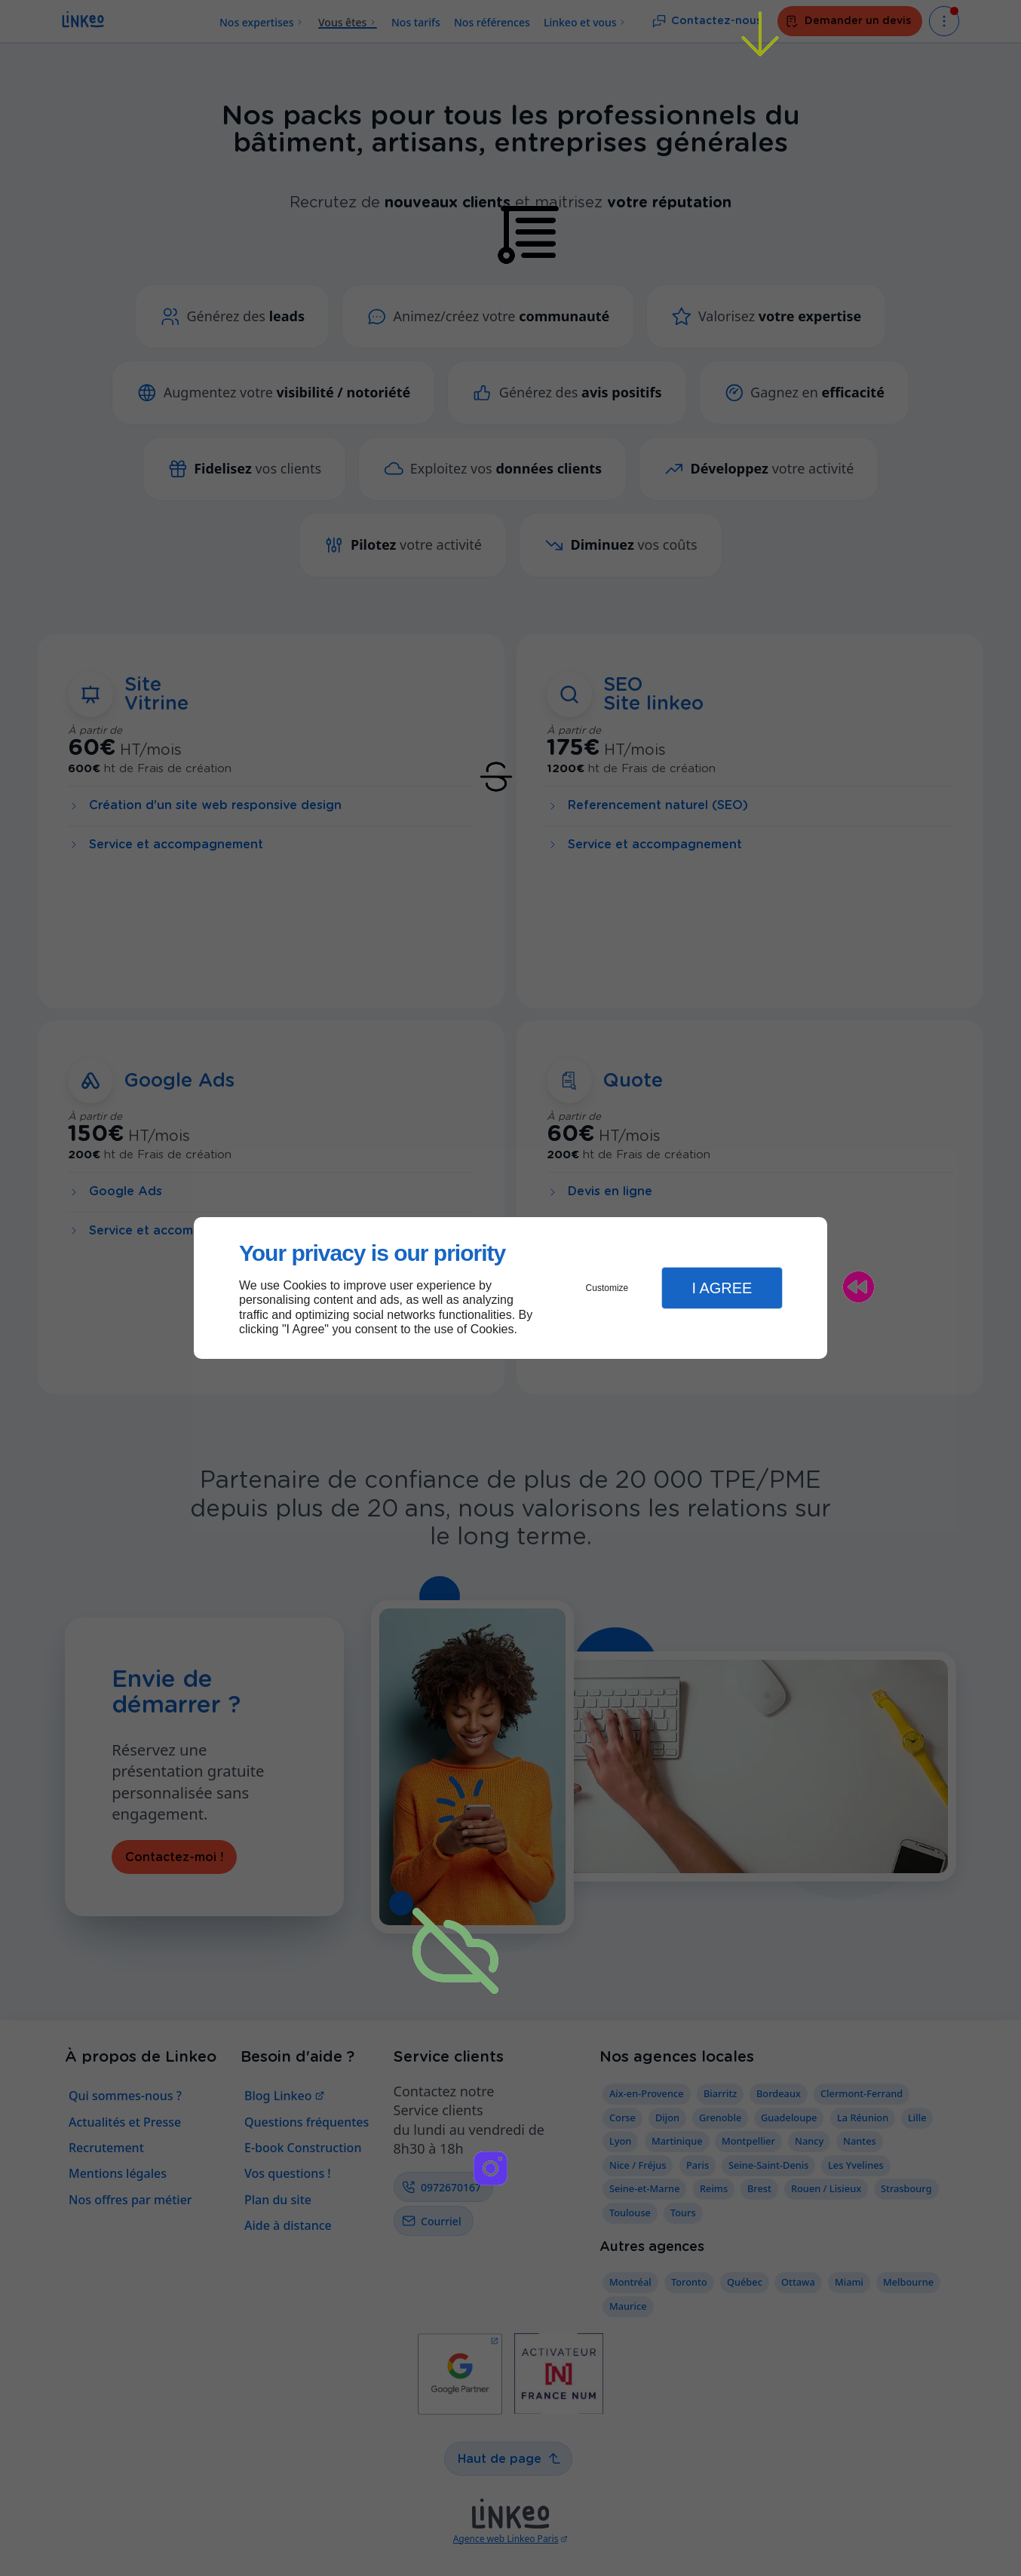 Image resolution: width=1021 pixels, height=2576 pixels. Describe the element at coordinates (490, 2168) in the screenshot. I see `open instagram app` at that location.